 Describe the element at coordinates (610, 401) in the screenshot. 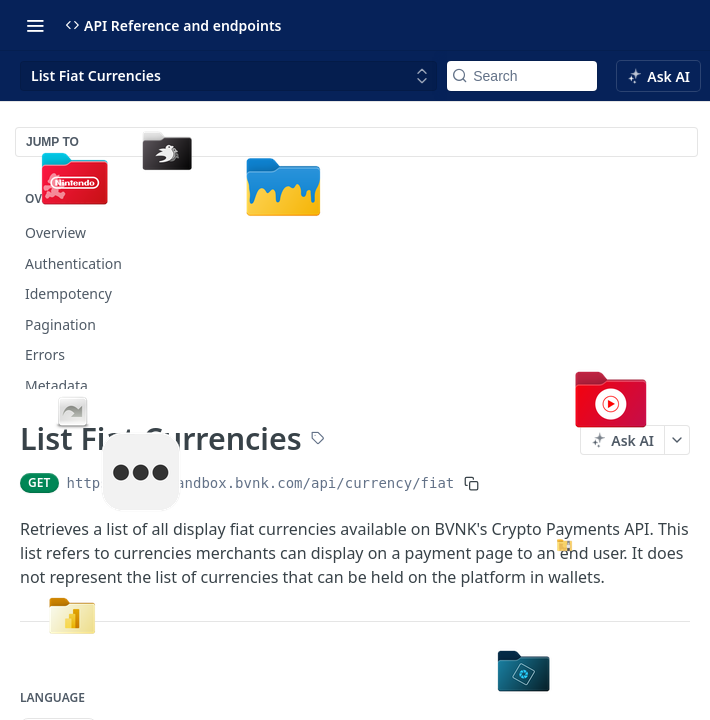

I see `open folder containing youtube music files` at that location.